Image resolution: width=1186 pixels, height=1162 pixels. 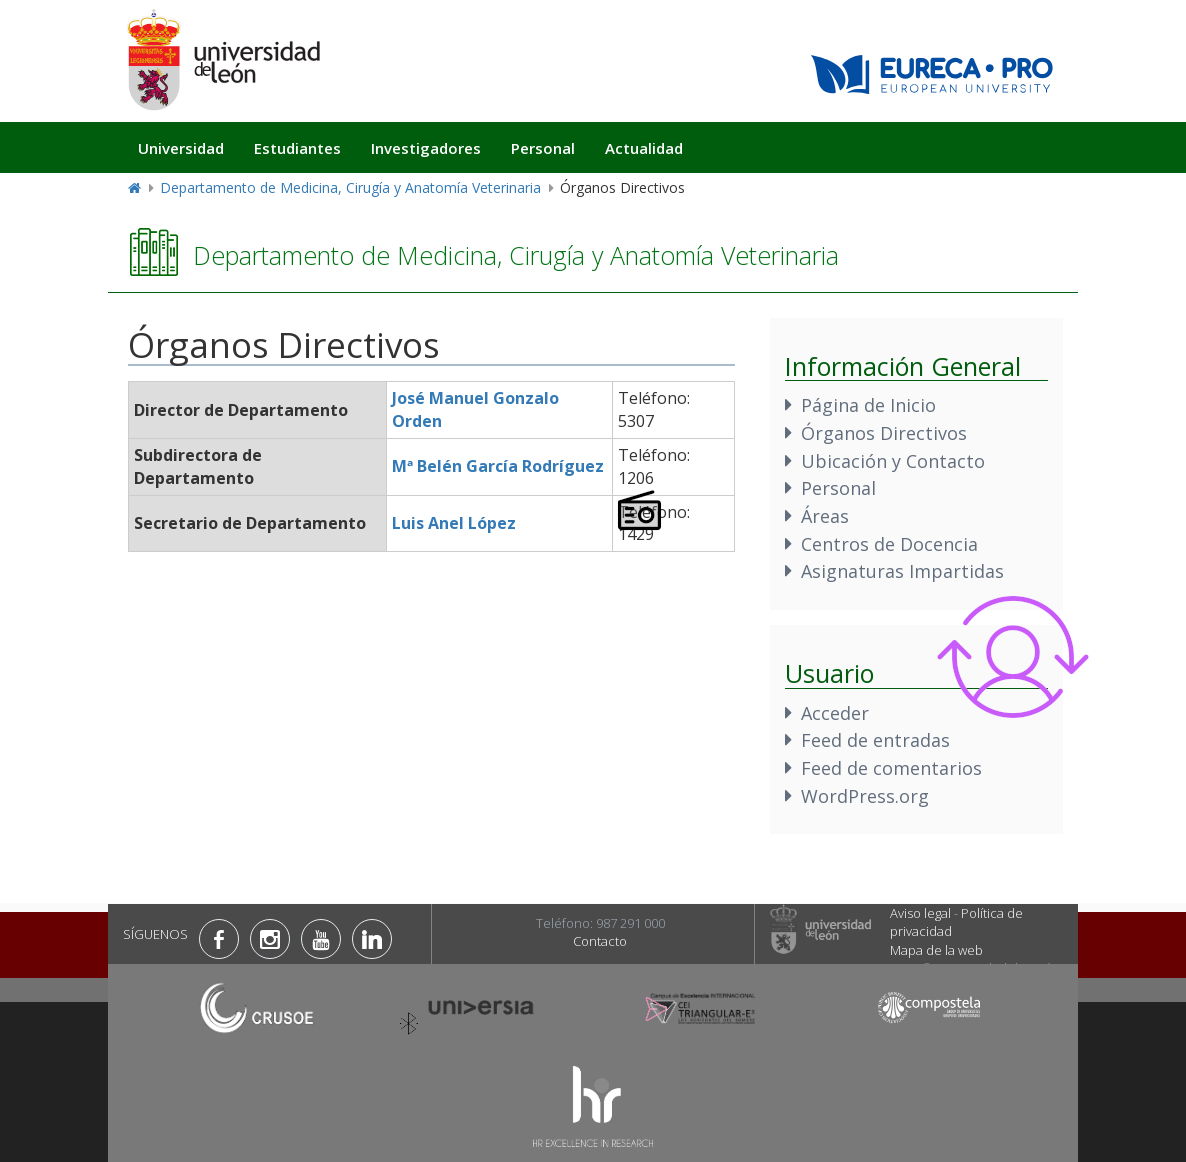 What do you see at coordinates (408, 1023) in the screenshot?
I see `indicates an active bluetooth connection` at bounding box center [408, 1023].